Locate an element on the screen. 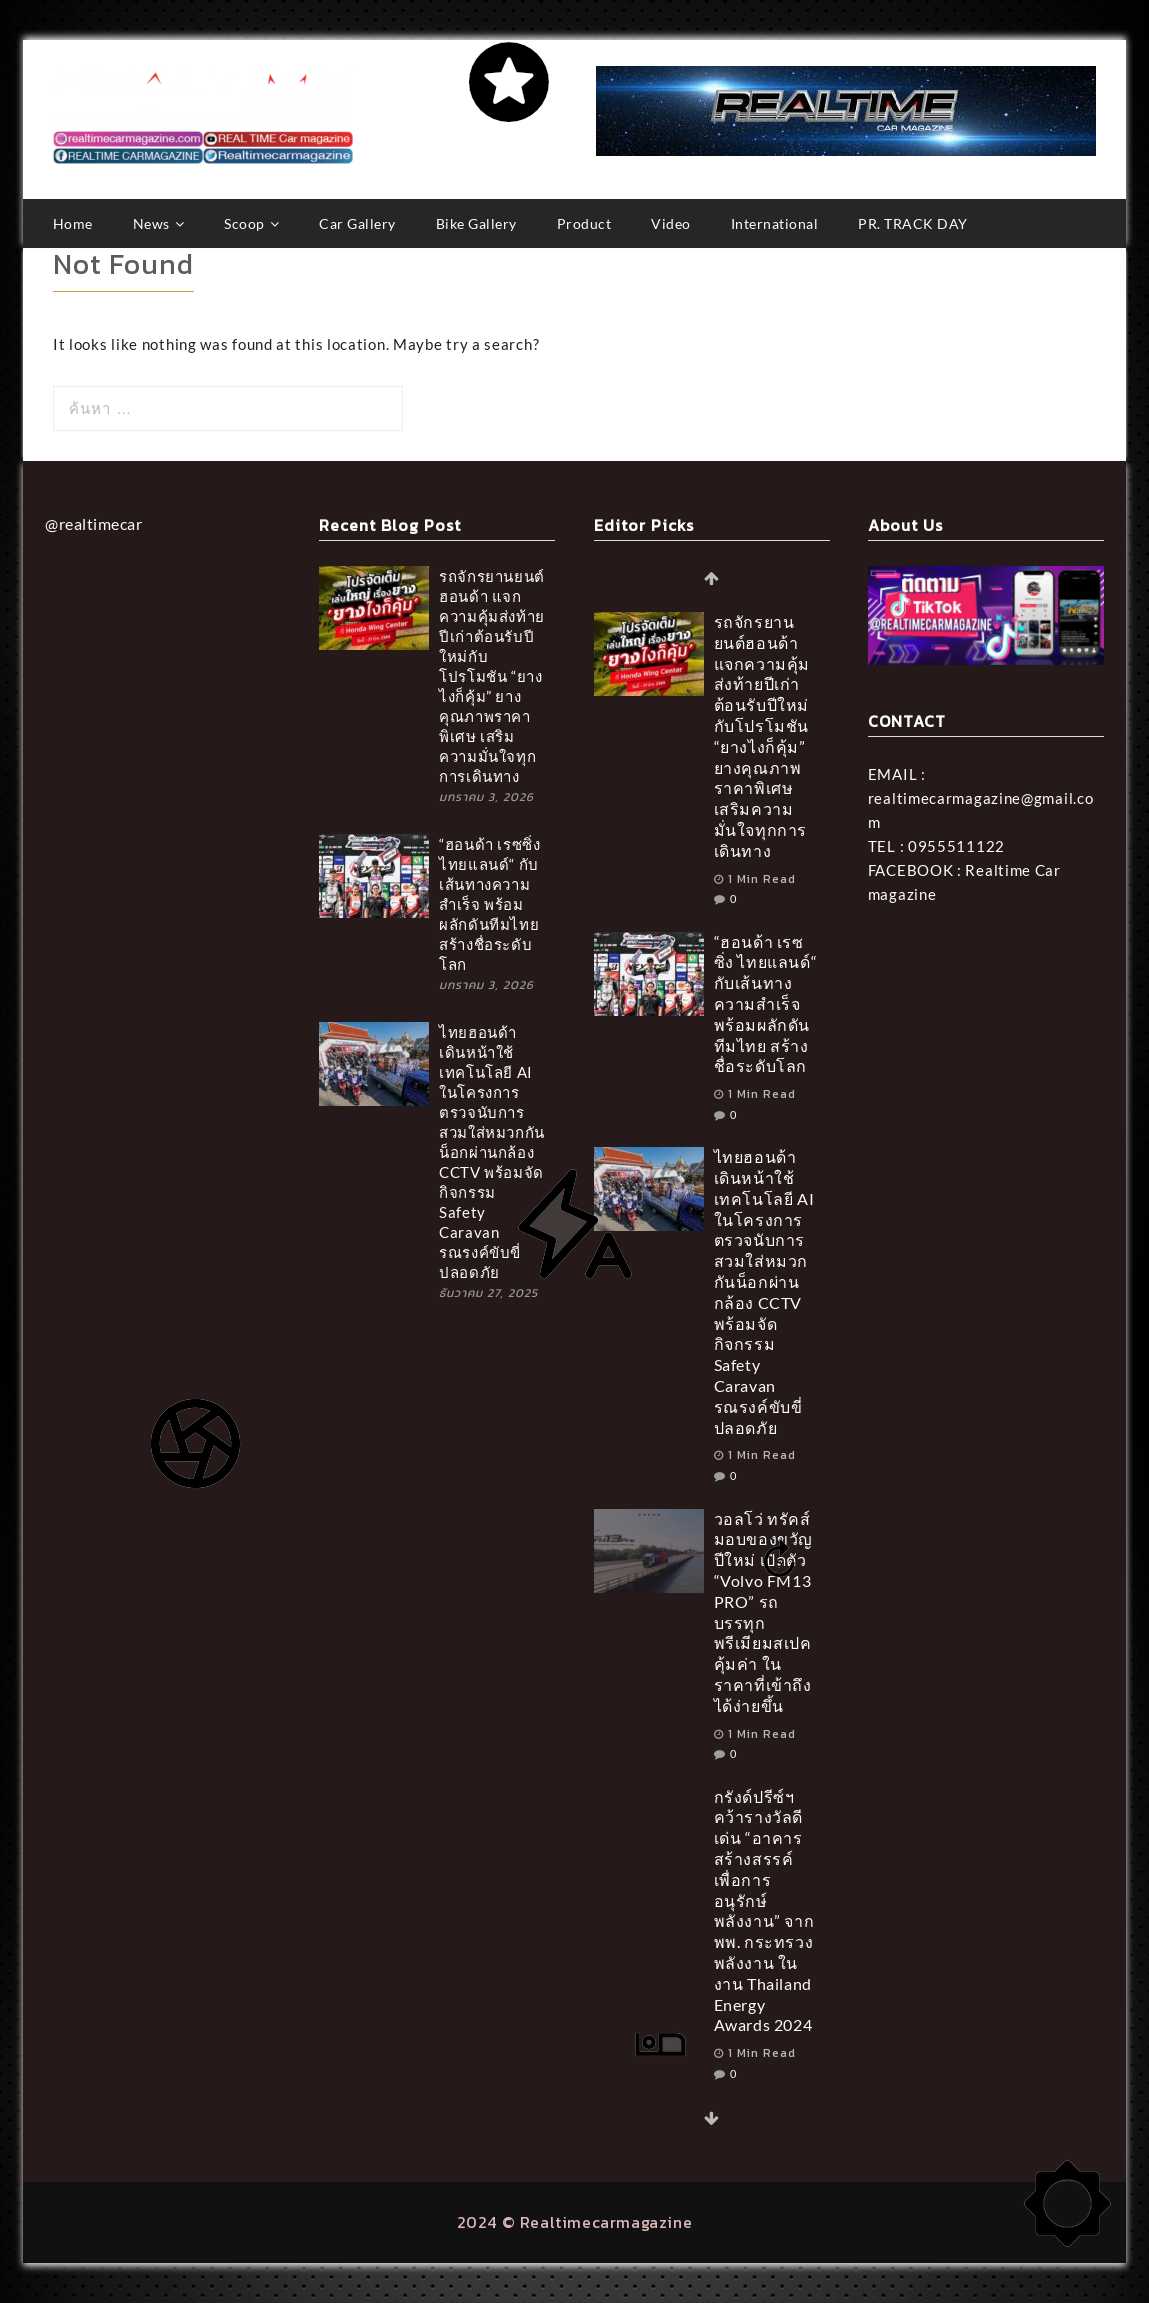 The height and width of the screenshot is (2303, 1149). skip forward 5 seconds in media playback is located at coordinates (779, 1559).